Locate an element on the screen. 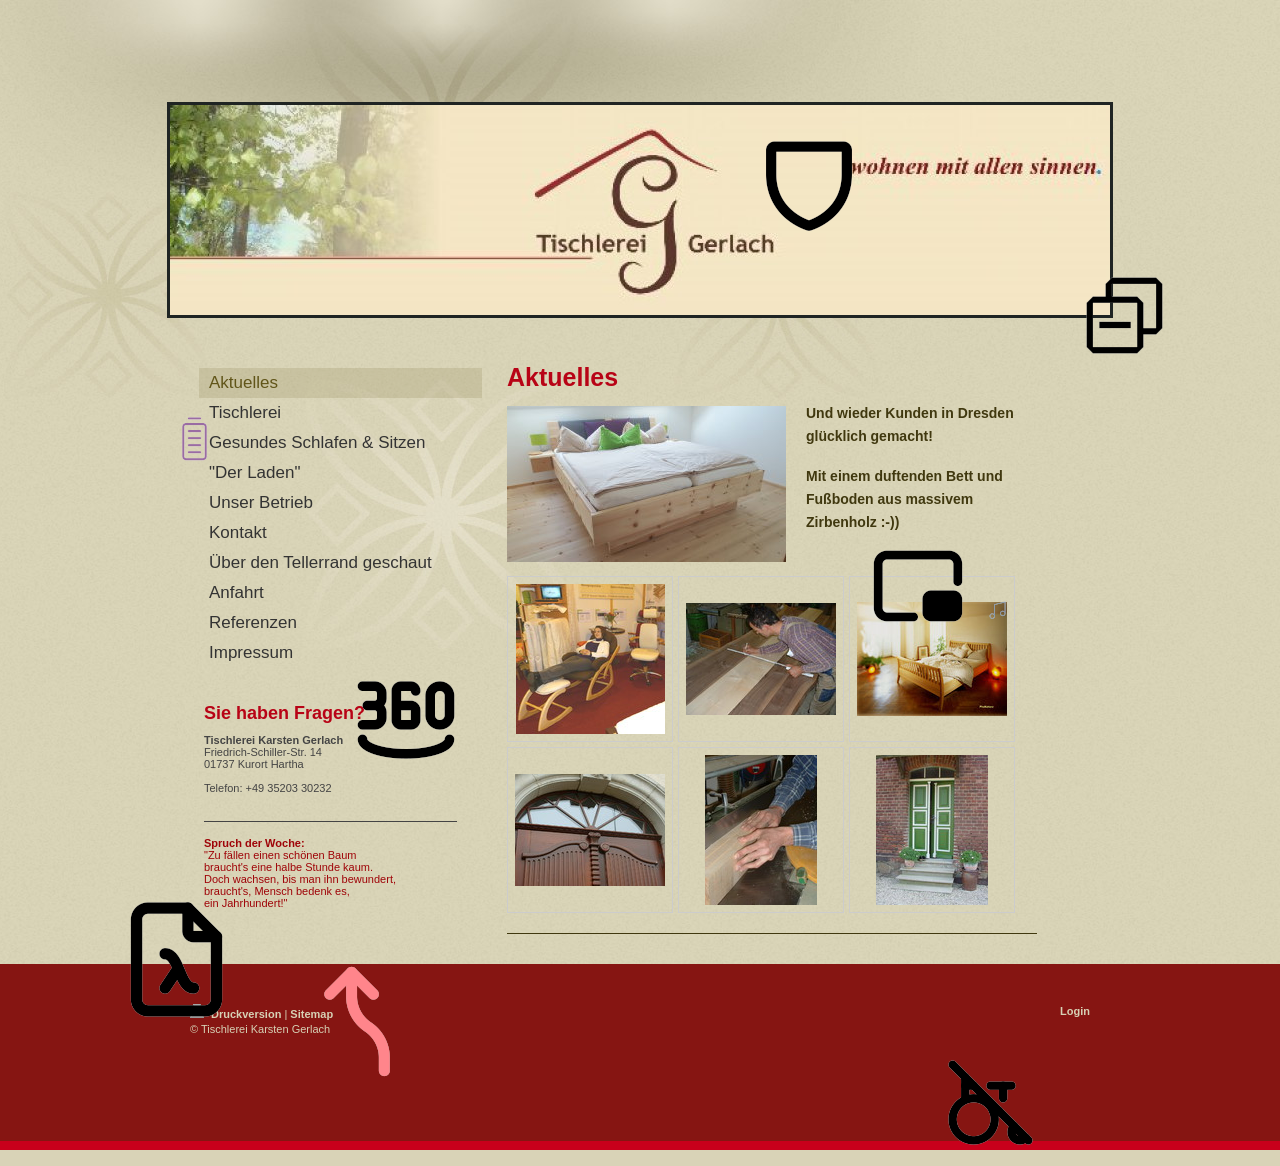 The image size is (1280, 1166). collapse all expanded items in a tree view is located at coordinates (1124, 315).